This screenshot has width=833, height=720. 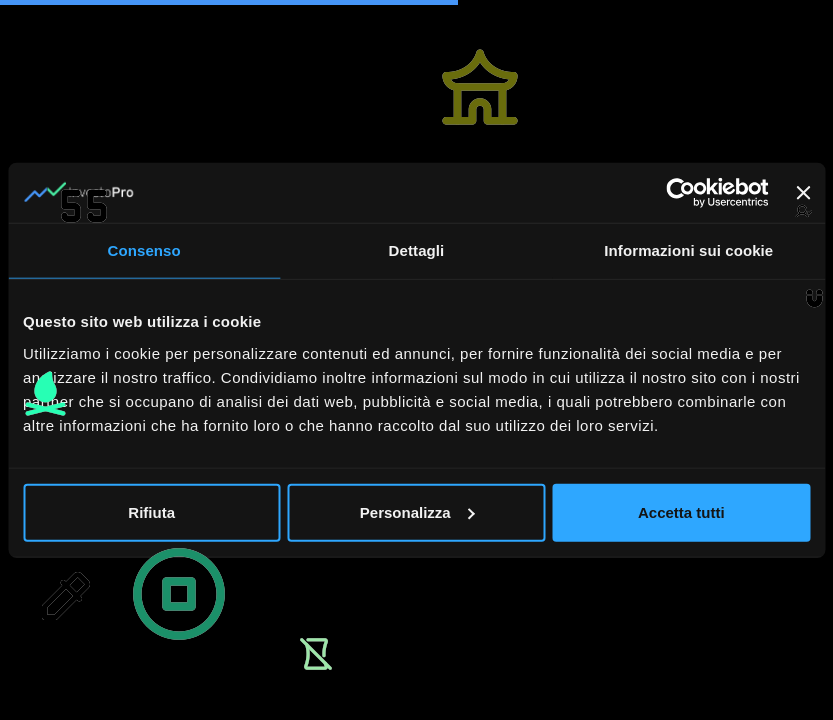 What do you see at coordinates (480, 87) in the screenshot?
I see `view pavilion or gazebo location` at bounding box center [480, 87].